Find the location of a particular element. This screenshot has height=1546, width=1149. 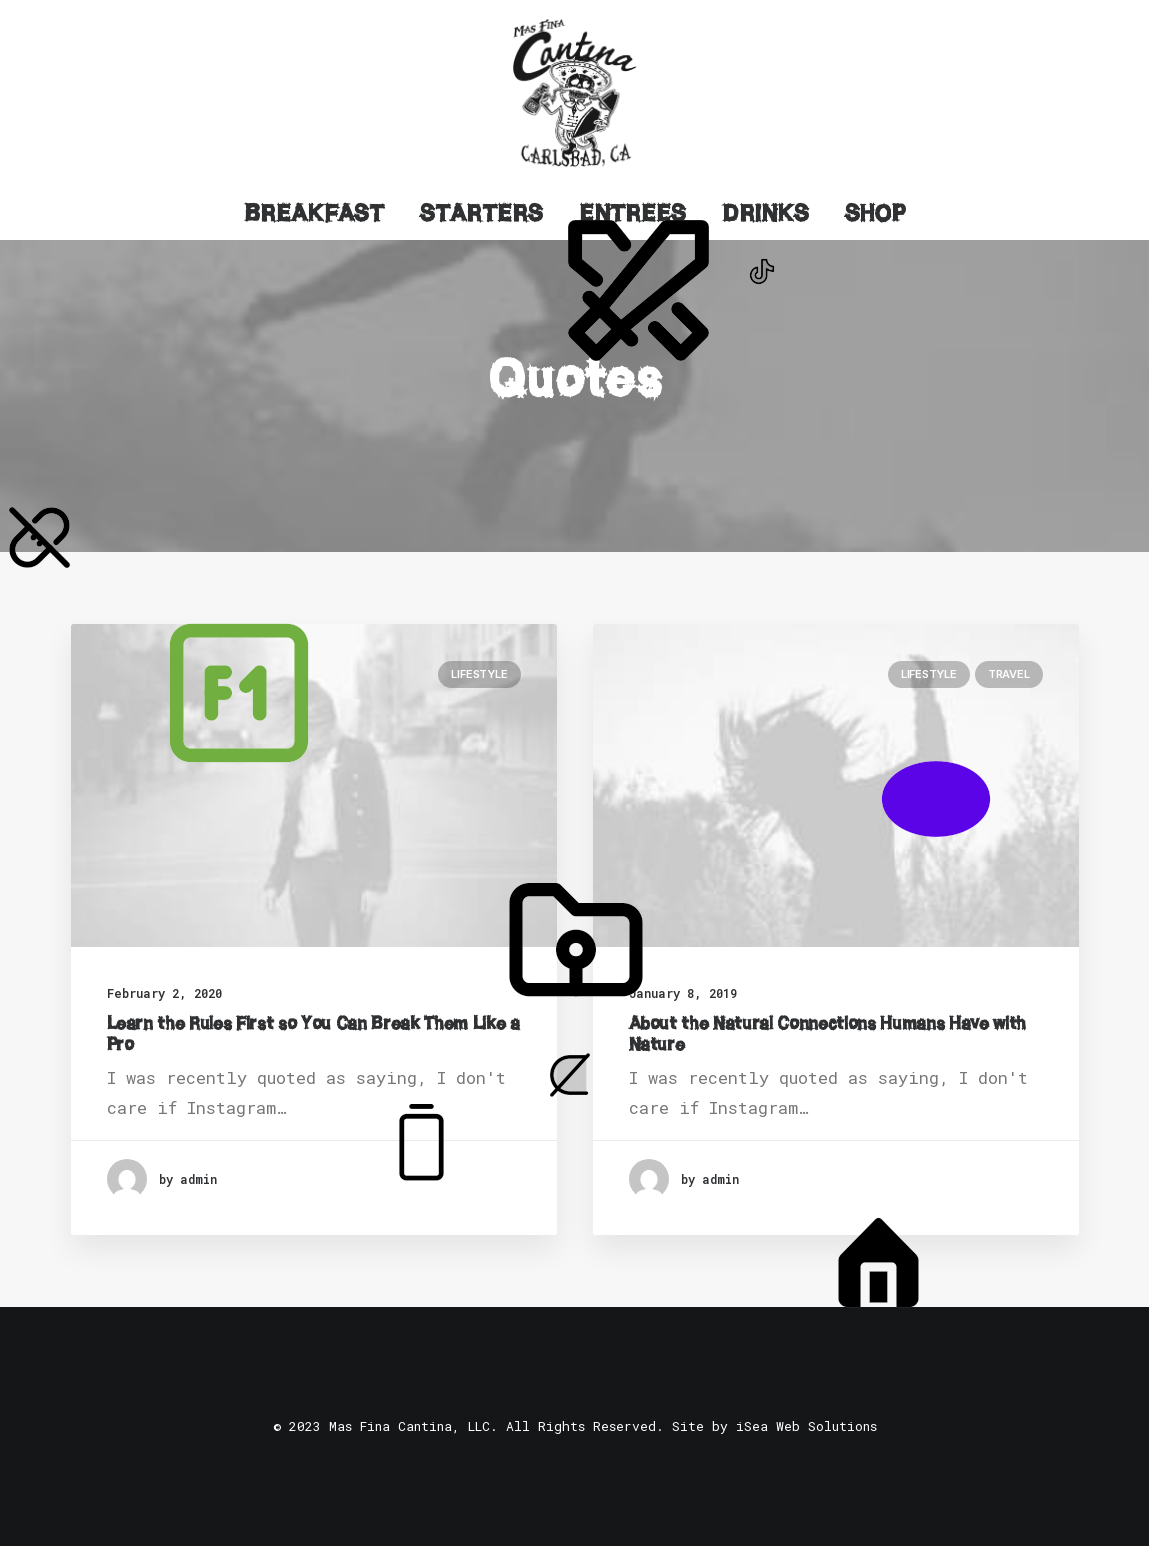

start a battle or combat mode is located at coordinates (638, 290).